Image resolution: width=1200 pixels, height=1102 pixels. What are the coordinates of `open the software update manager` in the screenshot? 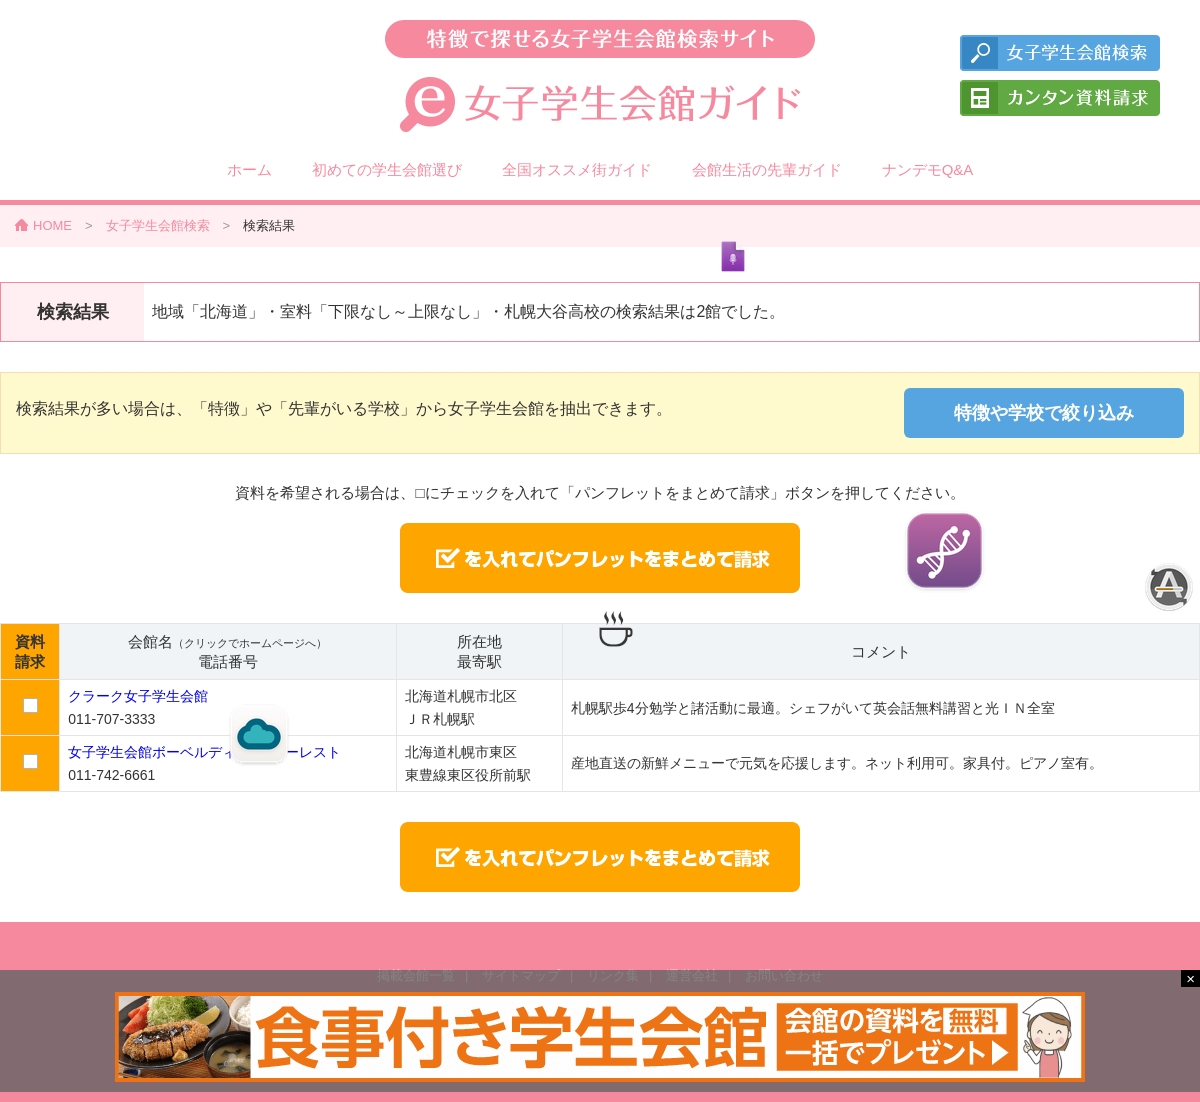 It's located at (1169, 587).